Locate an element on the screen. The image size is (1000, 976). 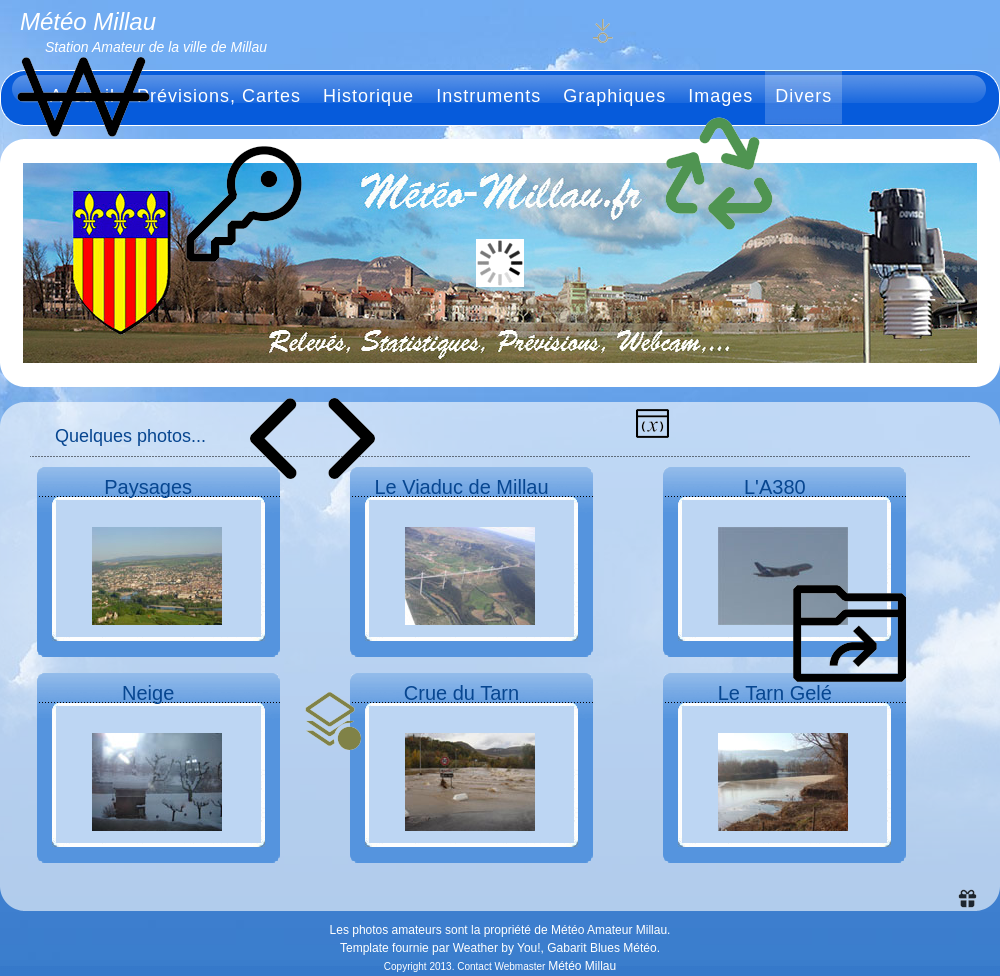
open a linked or shortcut folder is located at coordinates (849, 633).